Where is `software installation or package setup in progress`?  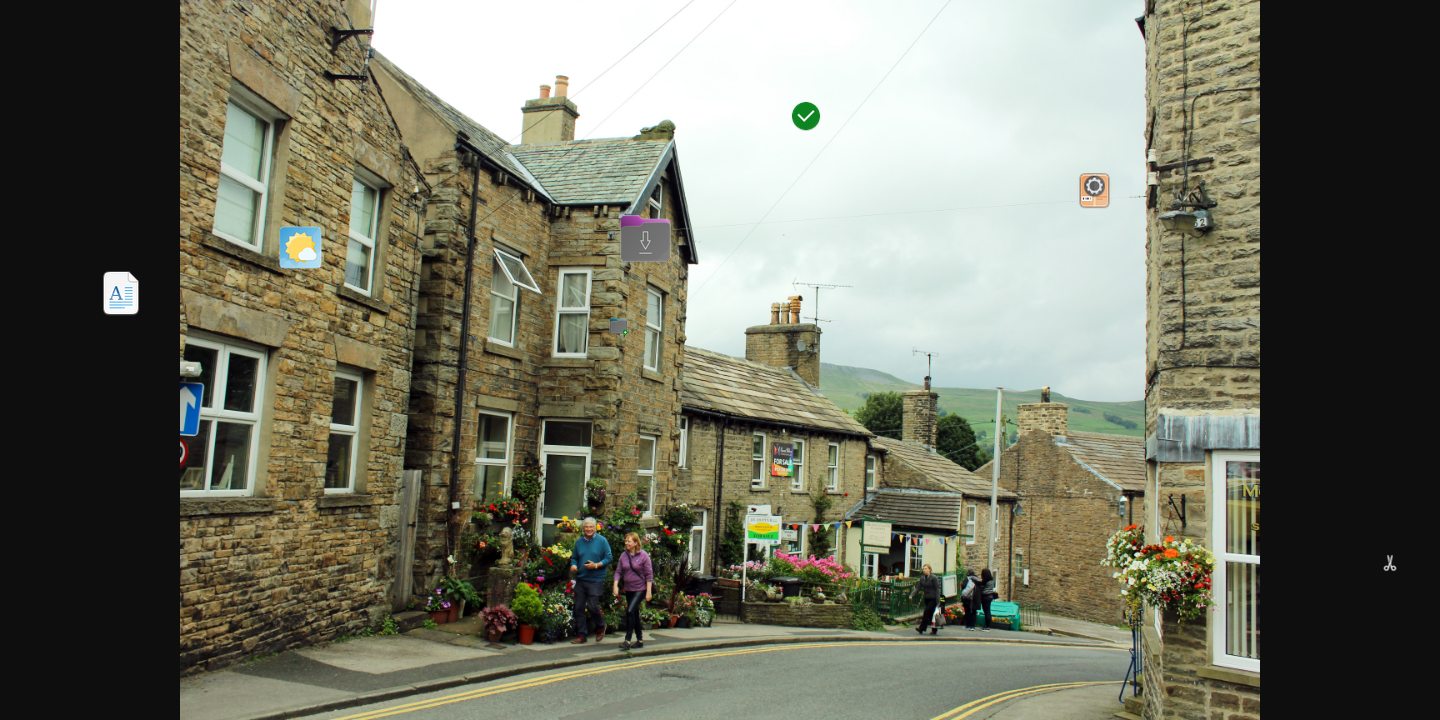
software installation or package setup in progress is located at coordinates (1094, 190).